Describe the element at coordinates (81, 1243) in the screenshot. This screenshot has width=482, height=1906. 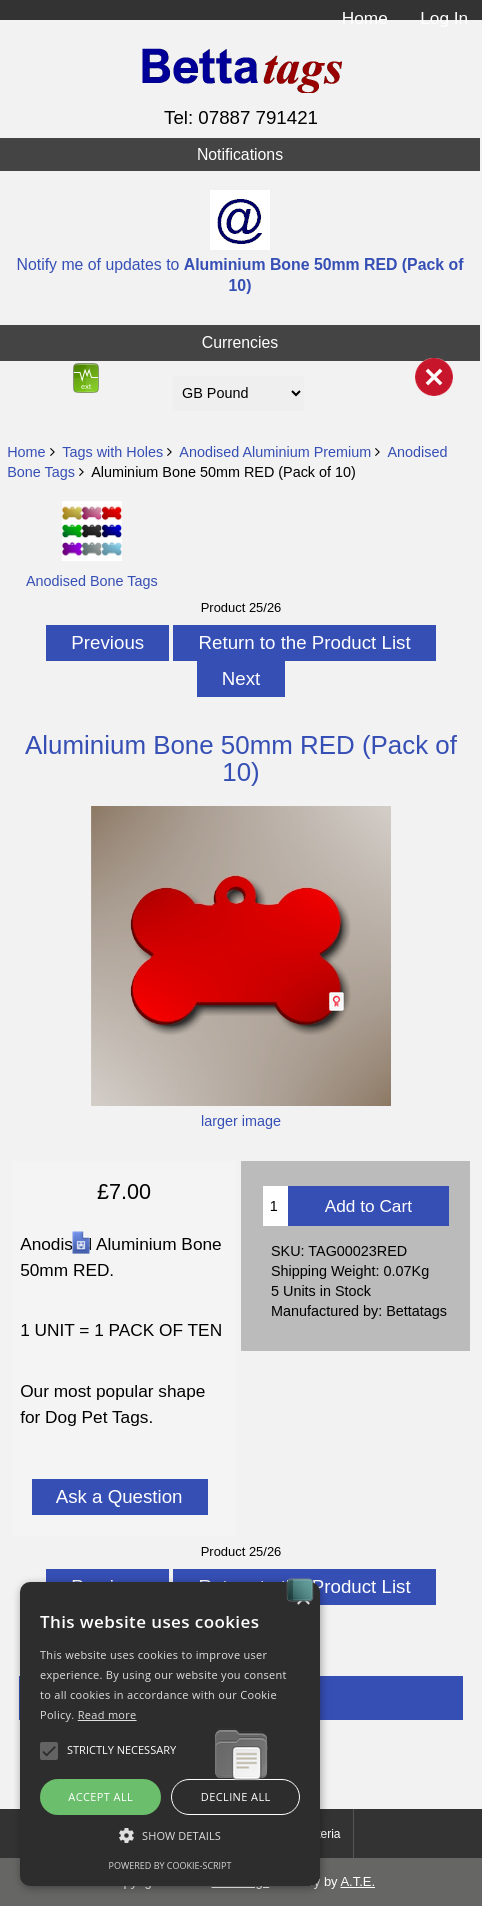
I see `a Microsoft Visio diagram file` at that location.